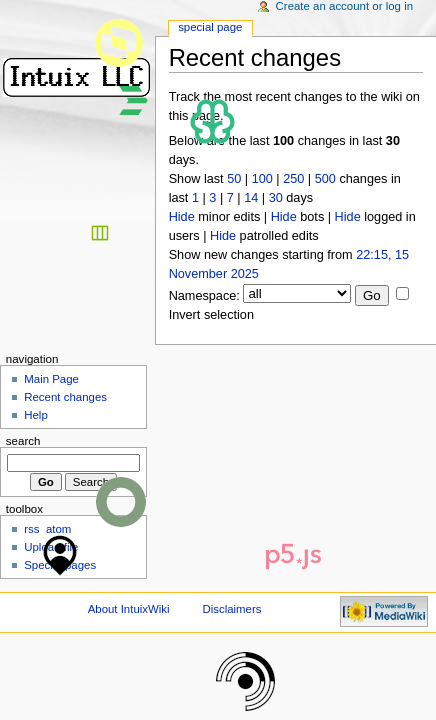 This screenshot has height=720, width=436. What do you see at coordinates (60, 554) in the screenshot?
I see `view a user's location on the map` at bounding box center [60, 554].